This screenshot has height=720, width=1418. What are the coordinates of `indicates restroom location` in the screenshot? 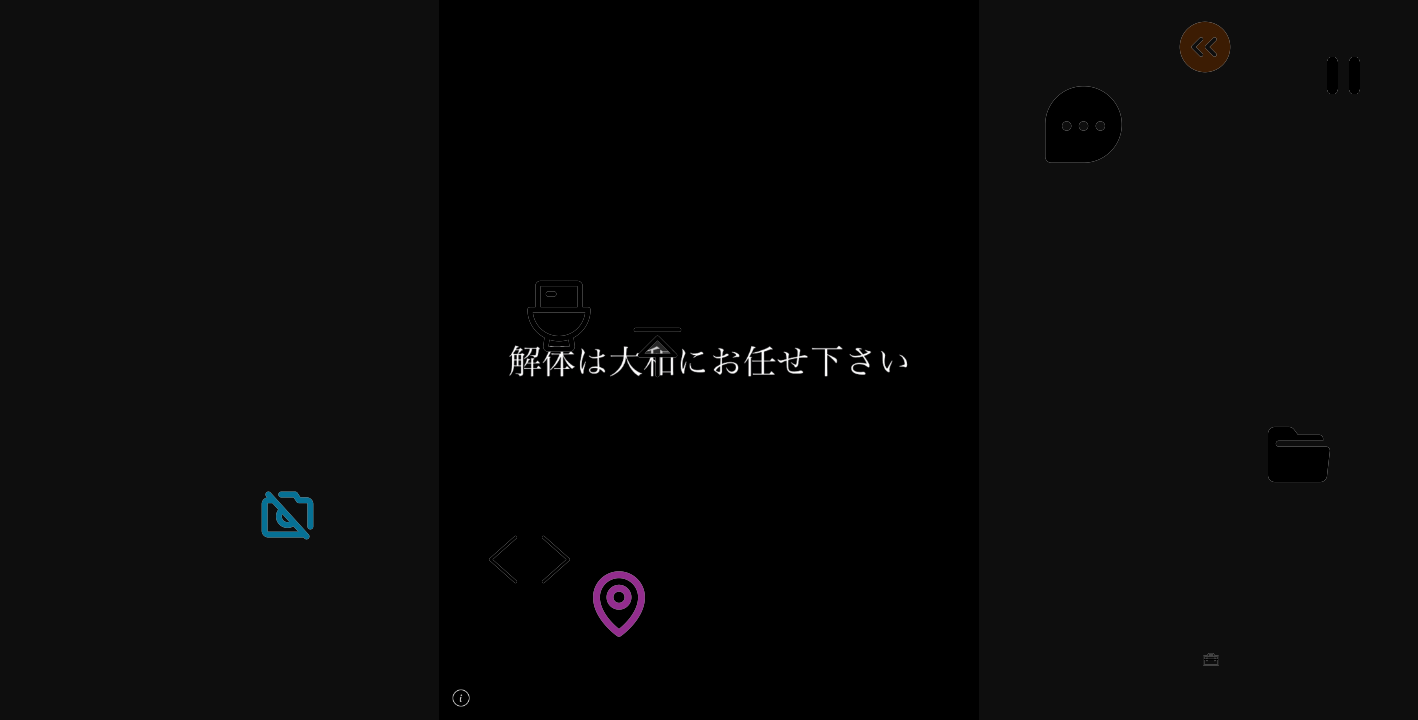 It's located at (559, 315).